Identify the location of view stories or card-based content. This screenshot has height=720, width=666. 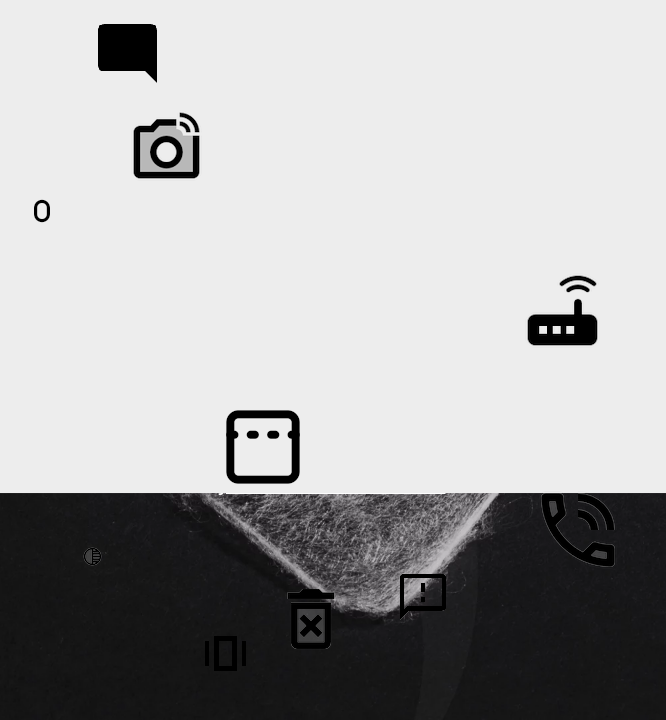
(225, 654).